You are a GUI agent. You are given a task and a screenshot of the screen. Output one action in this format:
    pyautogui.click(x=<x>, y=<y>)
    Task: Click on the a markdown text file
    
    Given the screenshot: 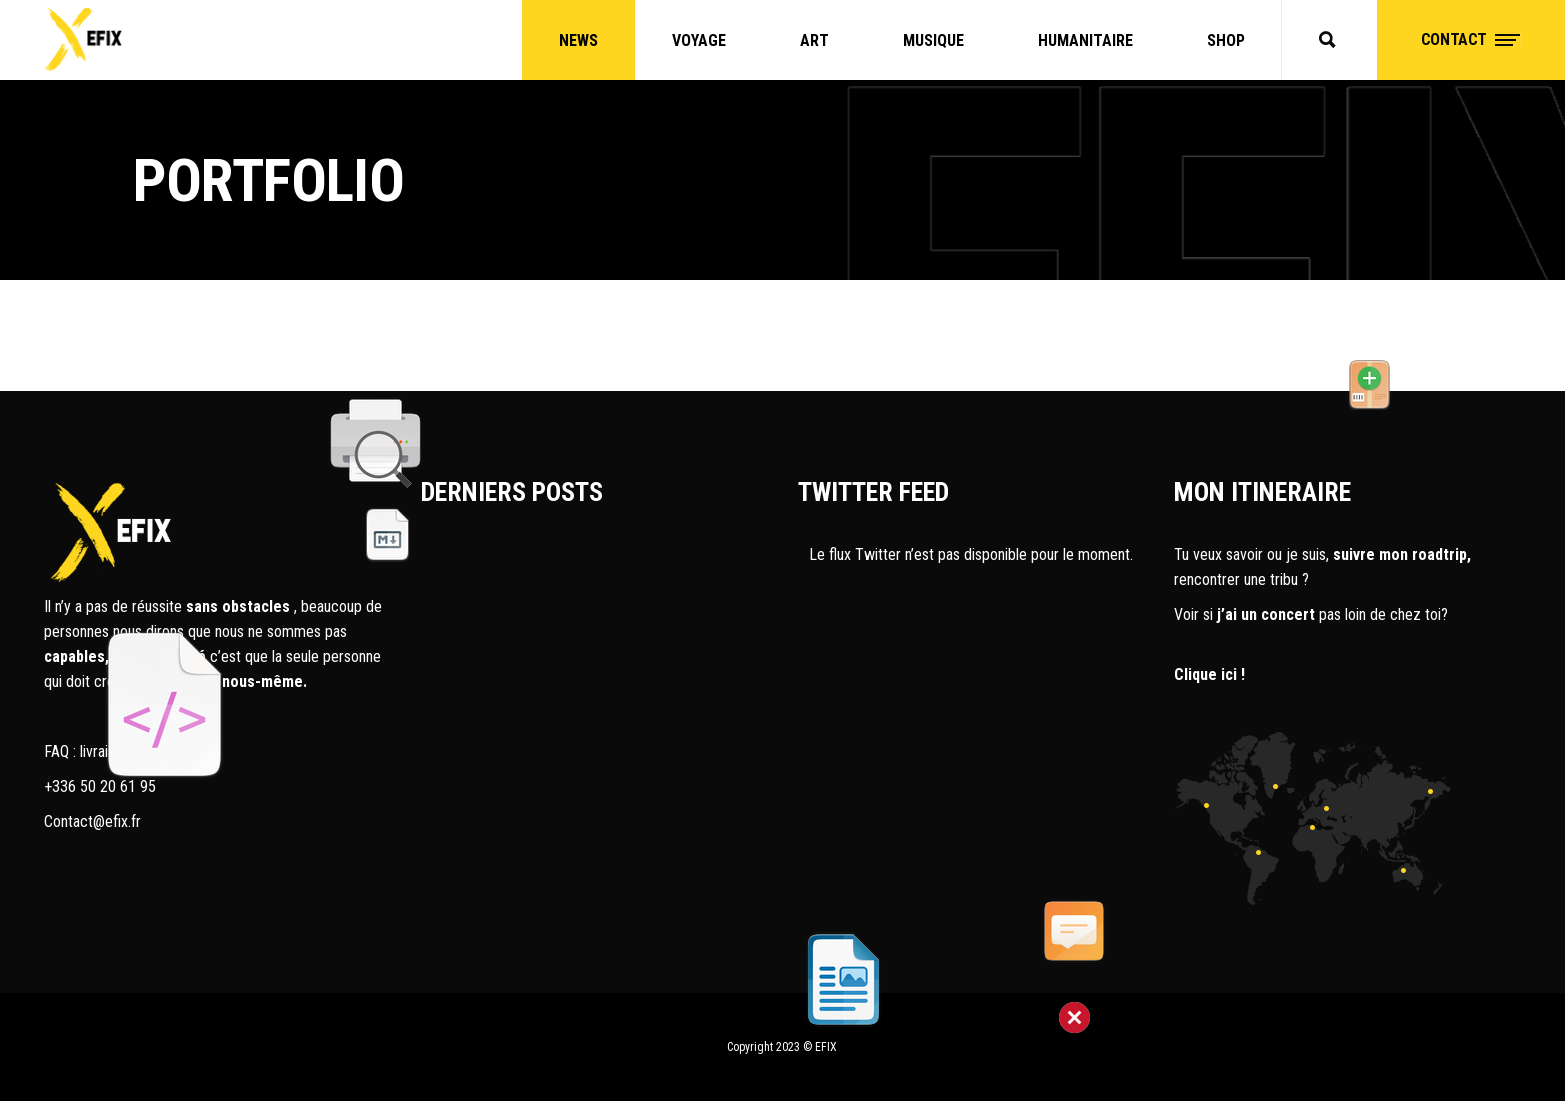 What is the action you would take?
    pyautogui.click(x=387, y=534)
    